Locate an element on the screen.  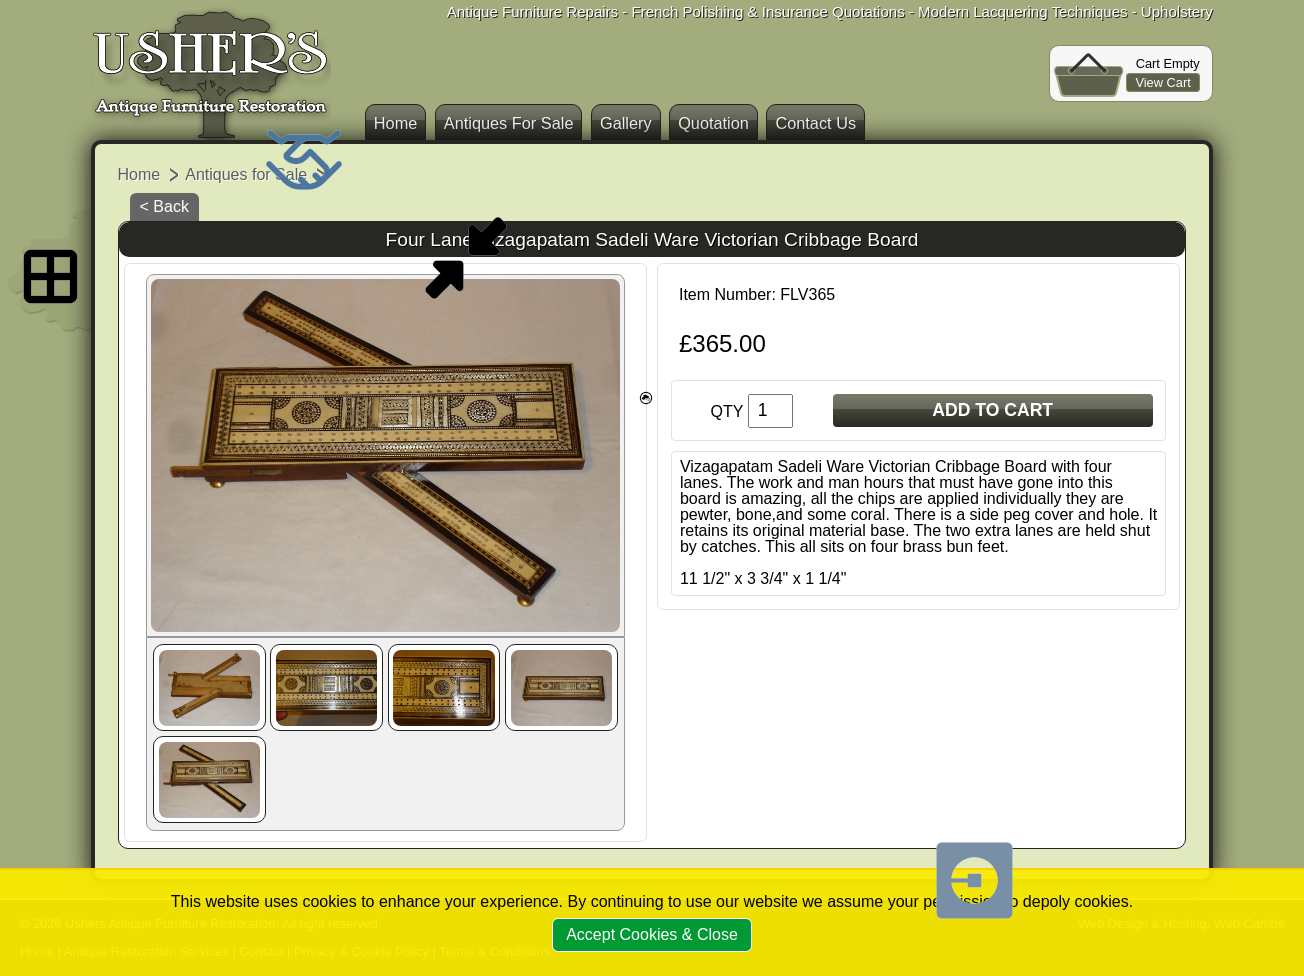
open the Uber app is located at coordinates (974, 880).